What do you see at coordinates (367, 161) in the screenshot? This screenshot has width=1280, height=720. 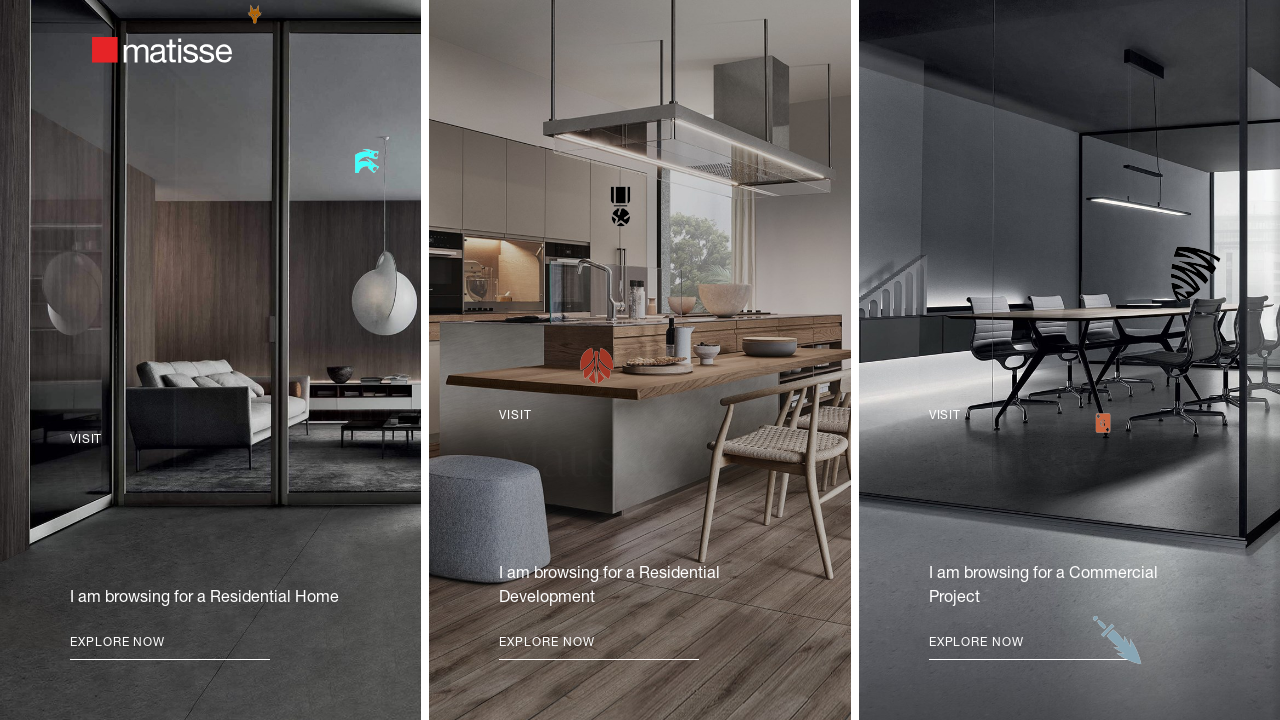 I see `select the double dragon character or team` at bounding box center [367, 161].